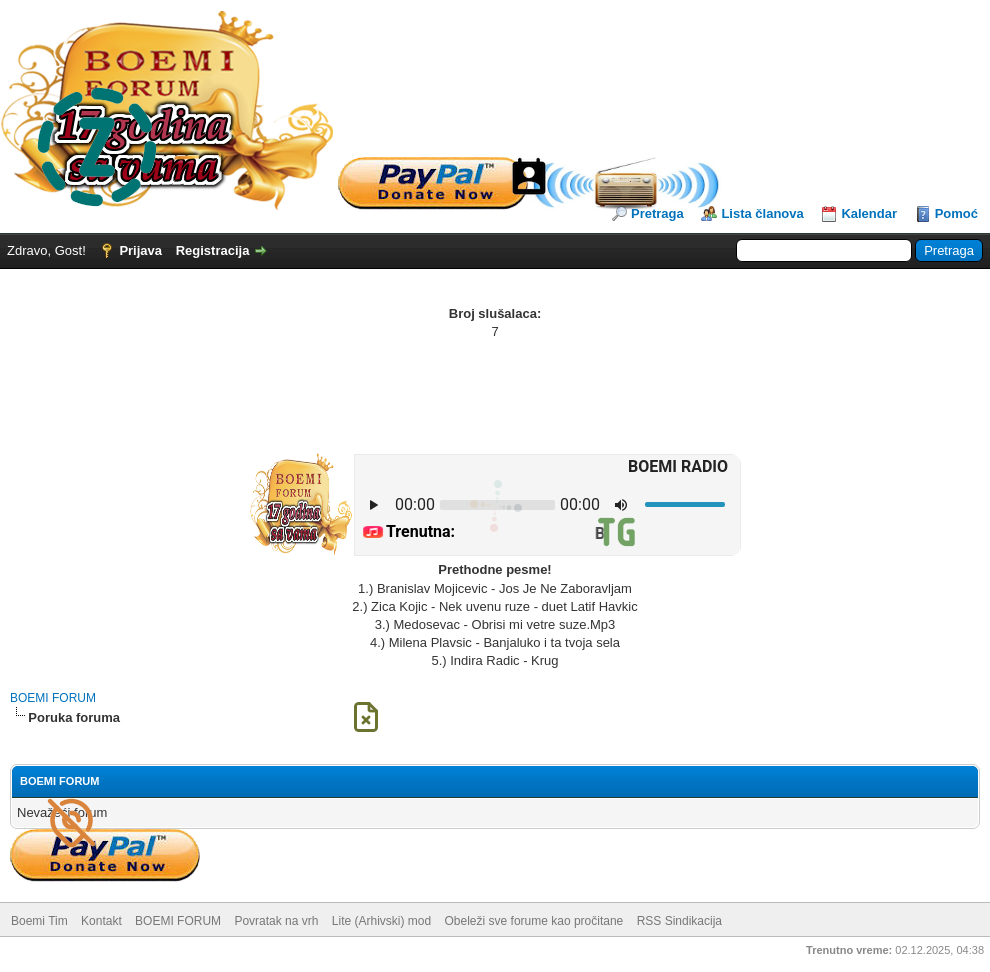 This screenshot has height=972, width=990. I want to click on disable location tracking, so click(71, 822).